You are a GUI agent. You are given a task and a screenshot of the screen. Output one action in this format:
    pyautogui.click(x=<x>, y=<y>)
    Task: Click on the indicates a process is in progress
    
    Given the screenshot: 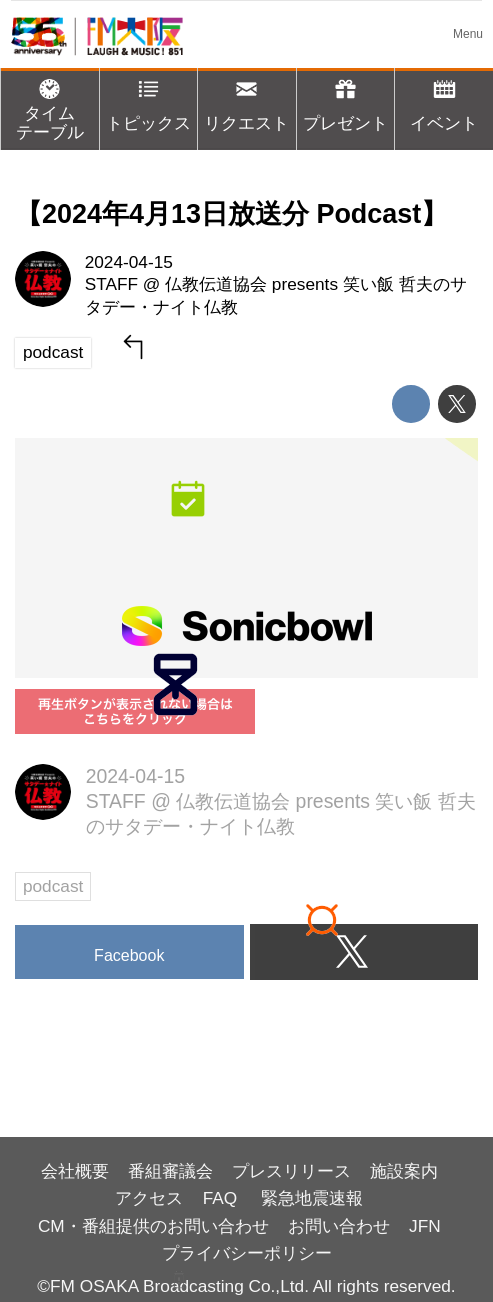 What is the action you would take?
    pyautogui.click(x=175, y=684)
    